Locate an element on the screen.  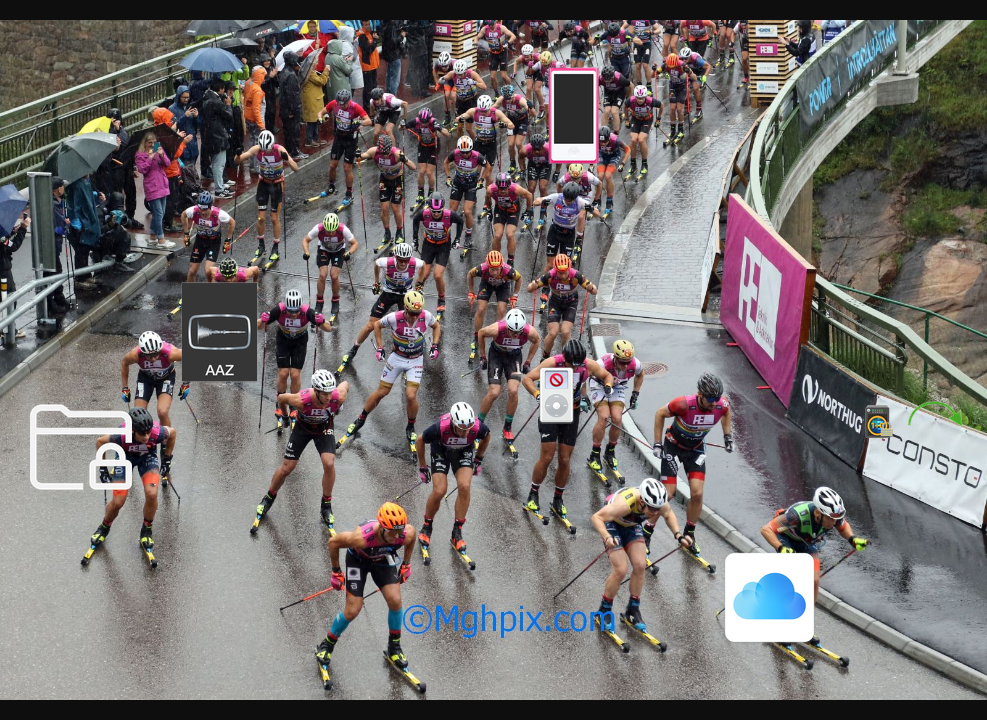
access encrypted vault storage is located at coordinates (81, 447).